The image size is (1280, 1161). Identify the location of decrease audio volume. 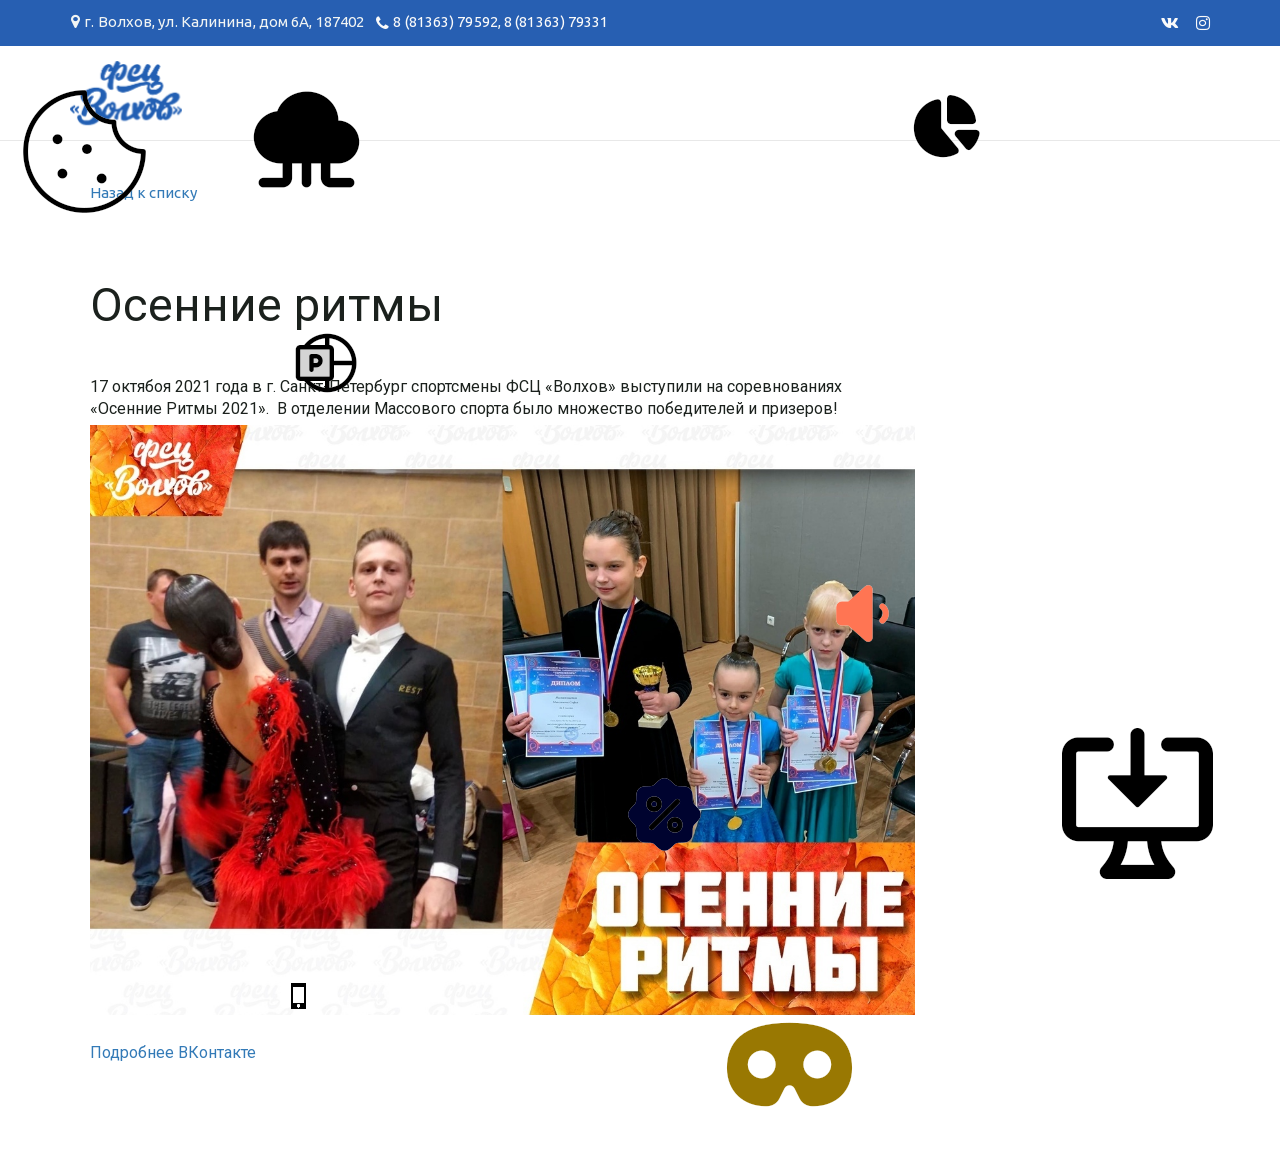
(864, 613).